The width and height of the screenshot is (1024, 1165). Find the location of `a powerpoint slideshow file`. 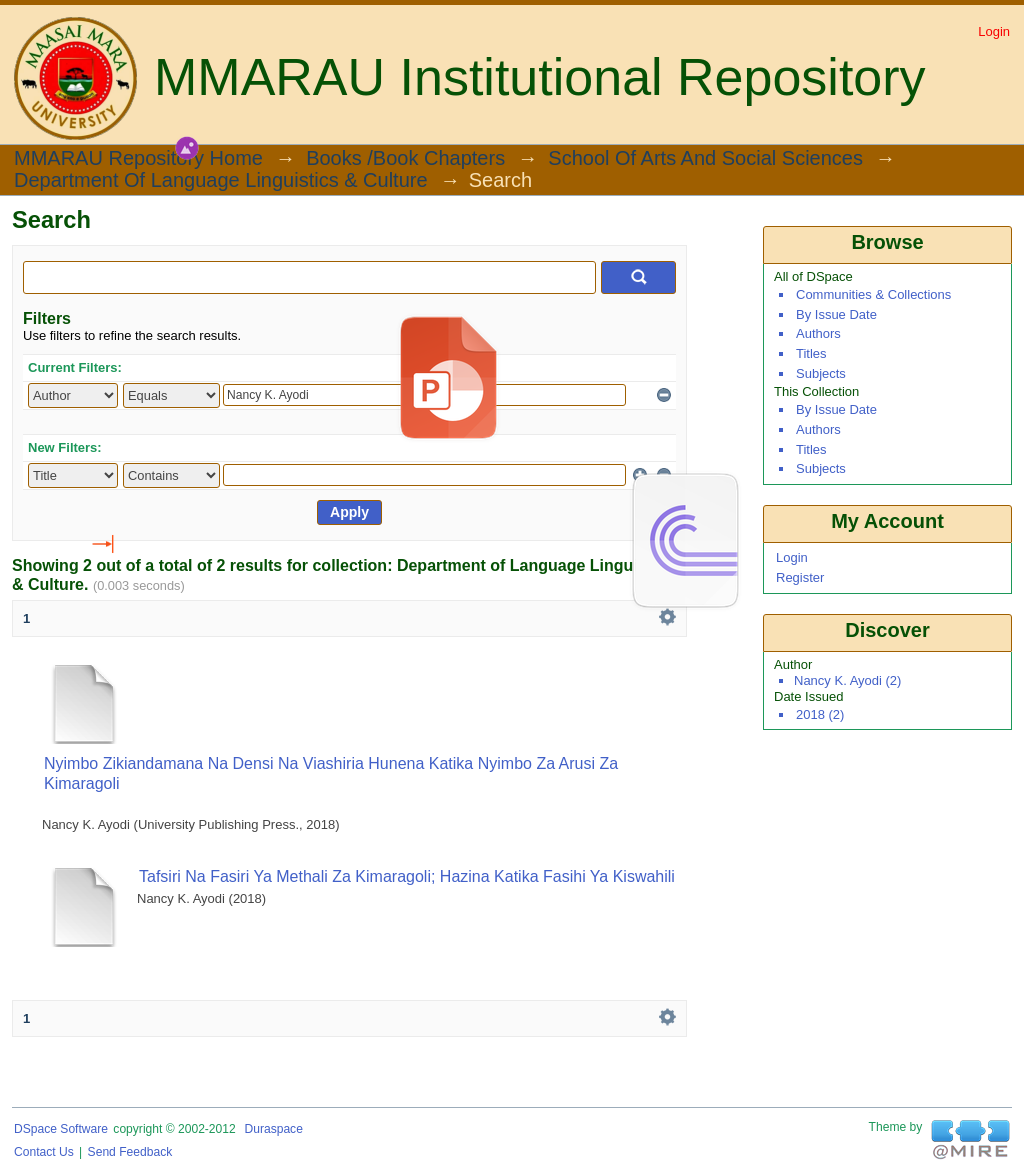

a powerpoint slideshow file is located at coordinates (448, 377).